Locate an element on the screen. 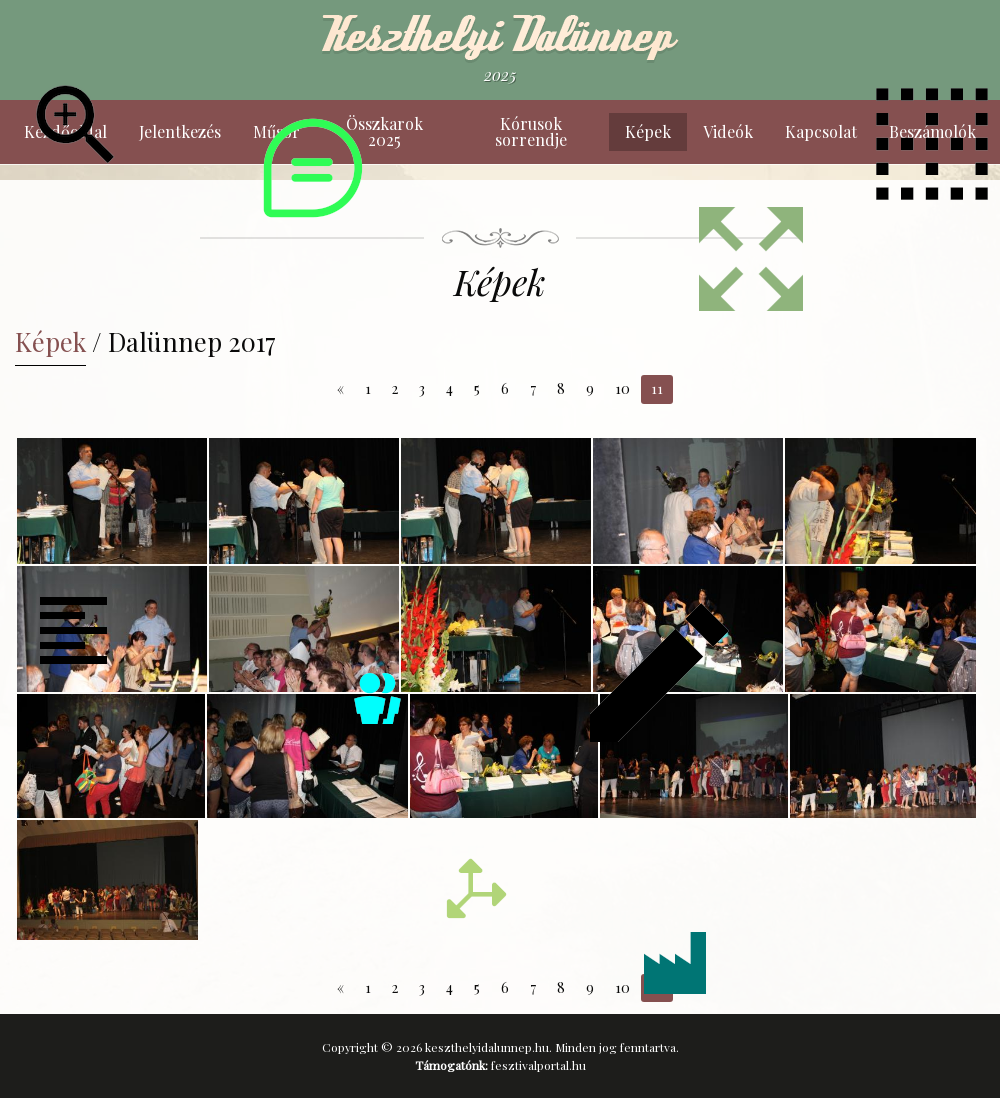 The image size is (1000, 1098). edit this item is located at coordinates (659, 672).